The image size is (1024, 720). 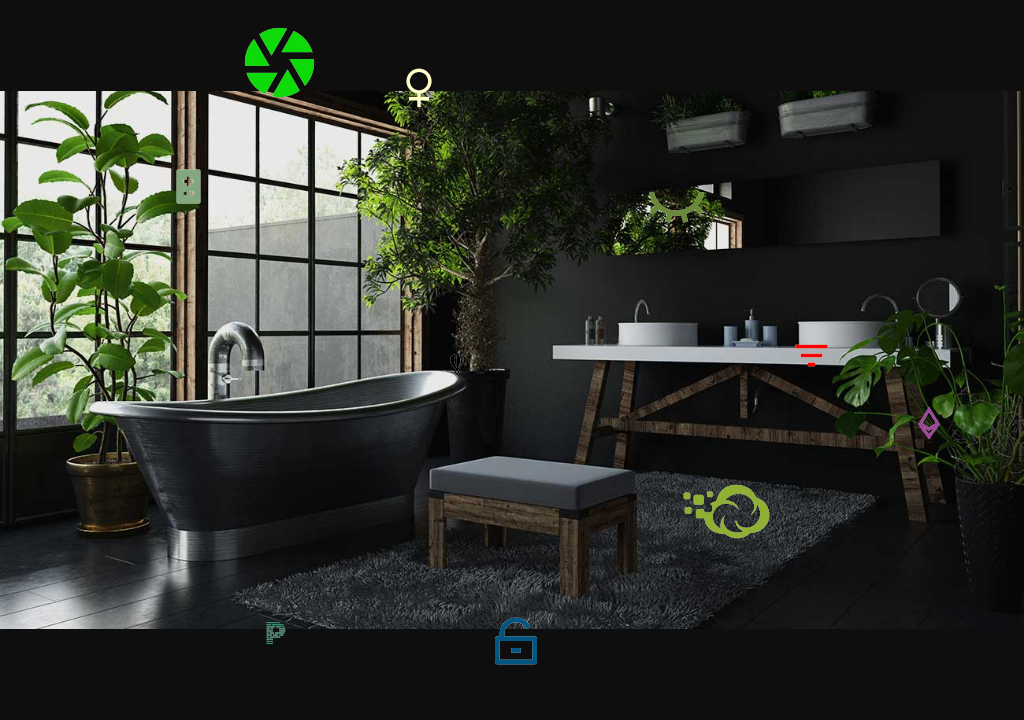 I want to click on hide password or sensitive content, so click(x=676, y=205).